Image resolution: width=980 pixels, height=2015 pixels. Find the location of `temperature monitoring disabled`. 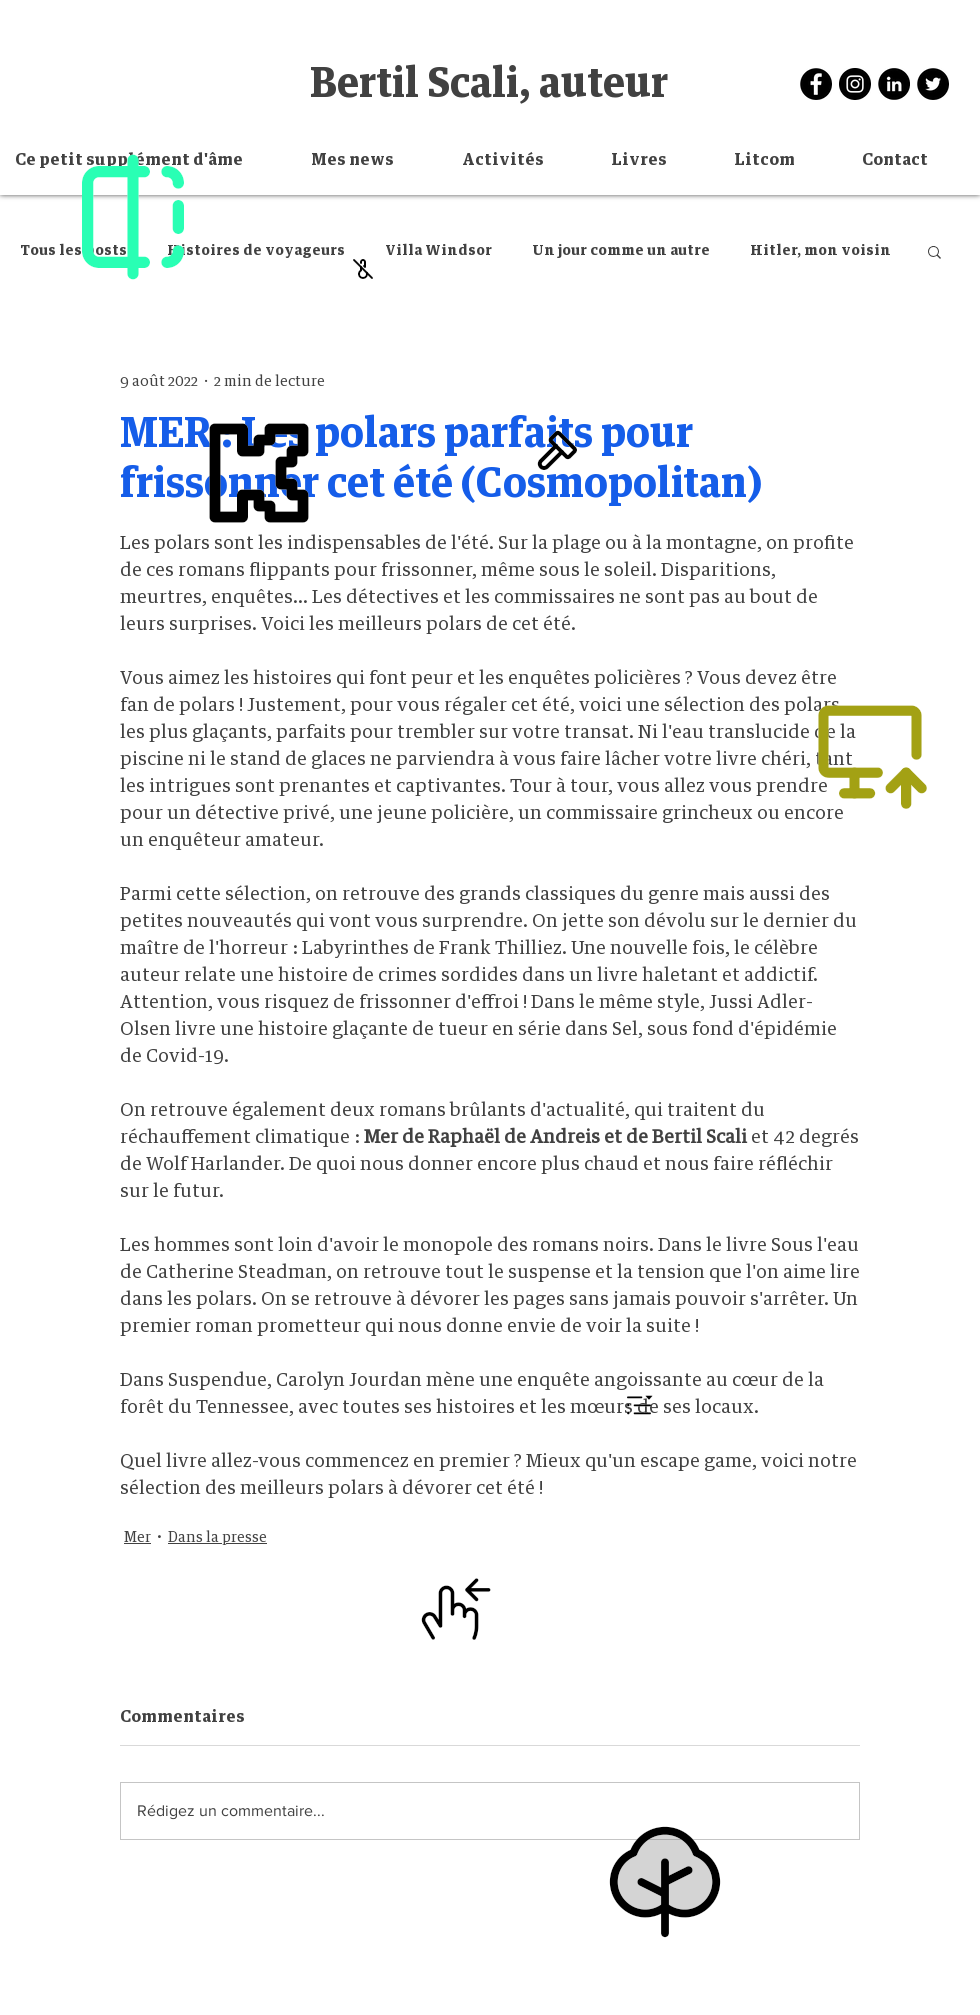

temperature monitoring disabled is located at coordinates (363, 269).